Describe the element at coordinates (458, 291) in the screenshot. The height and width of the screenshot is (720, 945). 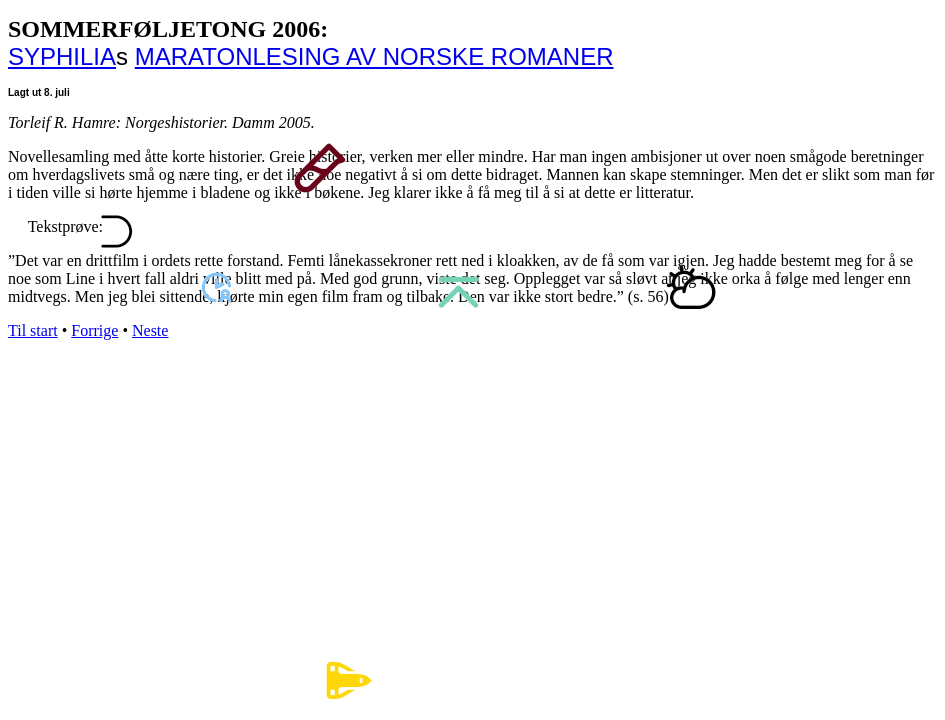
I see `collapse or minimize a section` at that location.